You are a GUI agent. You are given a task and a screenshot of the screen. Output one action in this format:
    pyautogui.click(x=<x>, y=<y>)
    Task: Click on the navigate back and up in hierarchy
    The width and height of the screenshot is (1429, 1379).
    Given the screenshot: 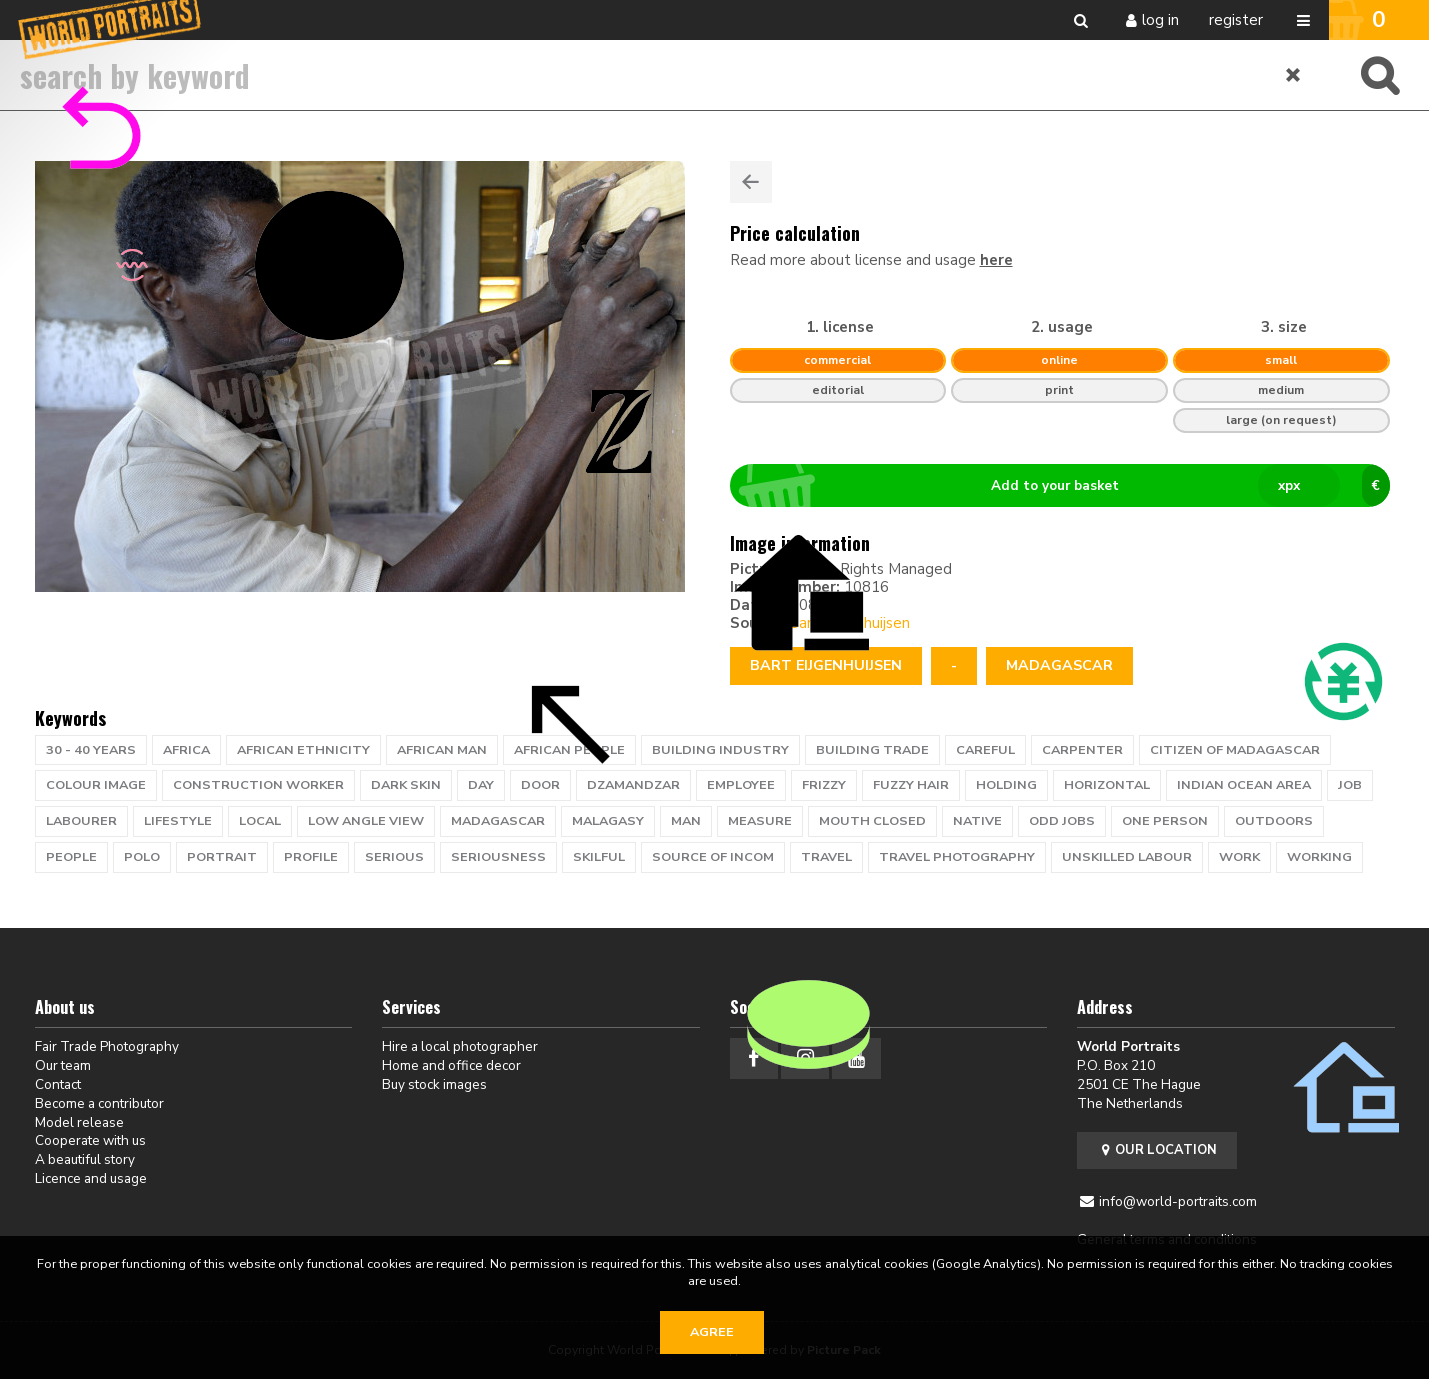 What is the action you would take?
    pyautogui.click(x=569, y=723)
    